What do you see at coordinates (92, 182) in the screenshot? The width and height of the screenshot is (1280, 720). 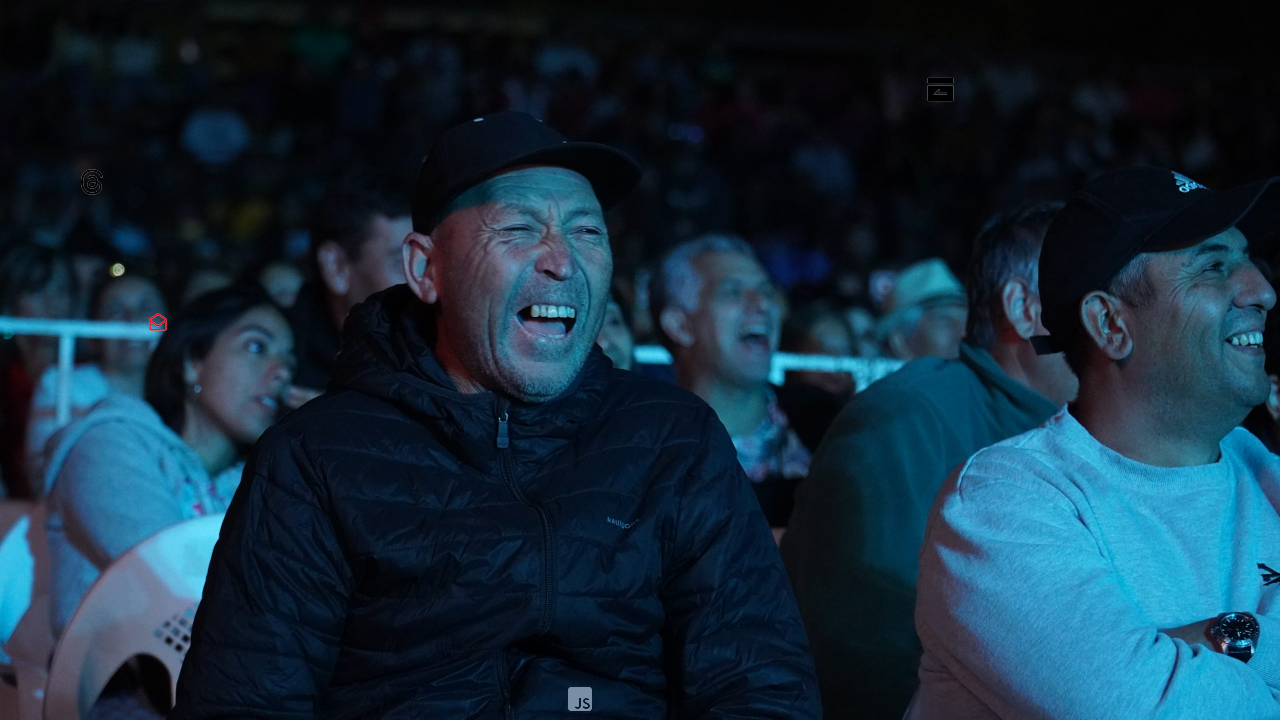 I see `open the Threads app` at bounding box center [92, 182].